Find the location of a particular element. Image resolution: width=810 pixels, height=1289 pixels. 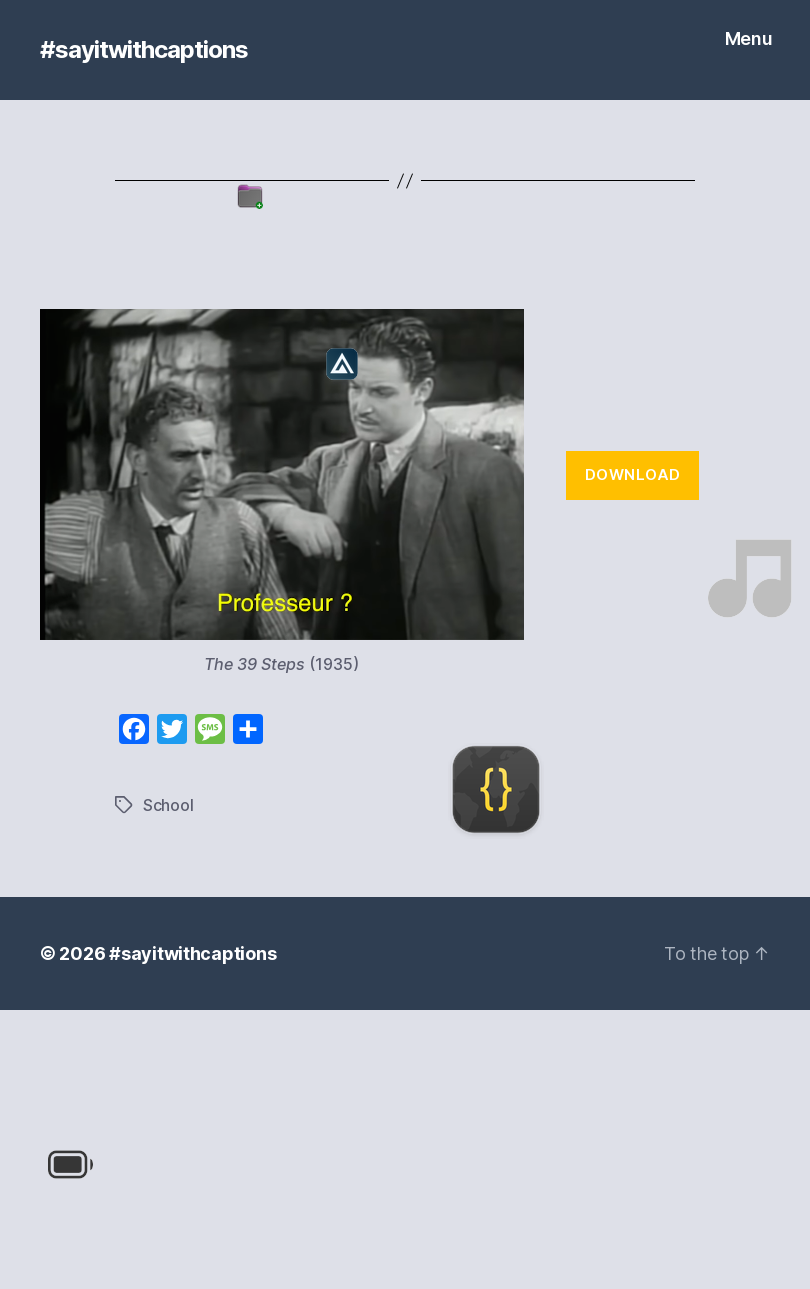

indicates current battery level is located at coordinates (70, 1164).